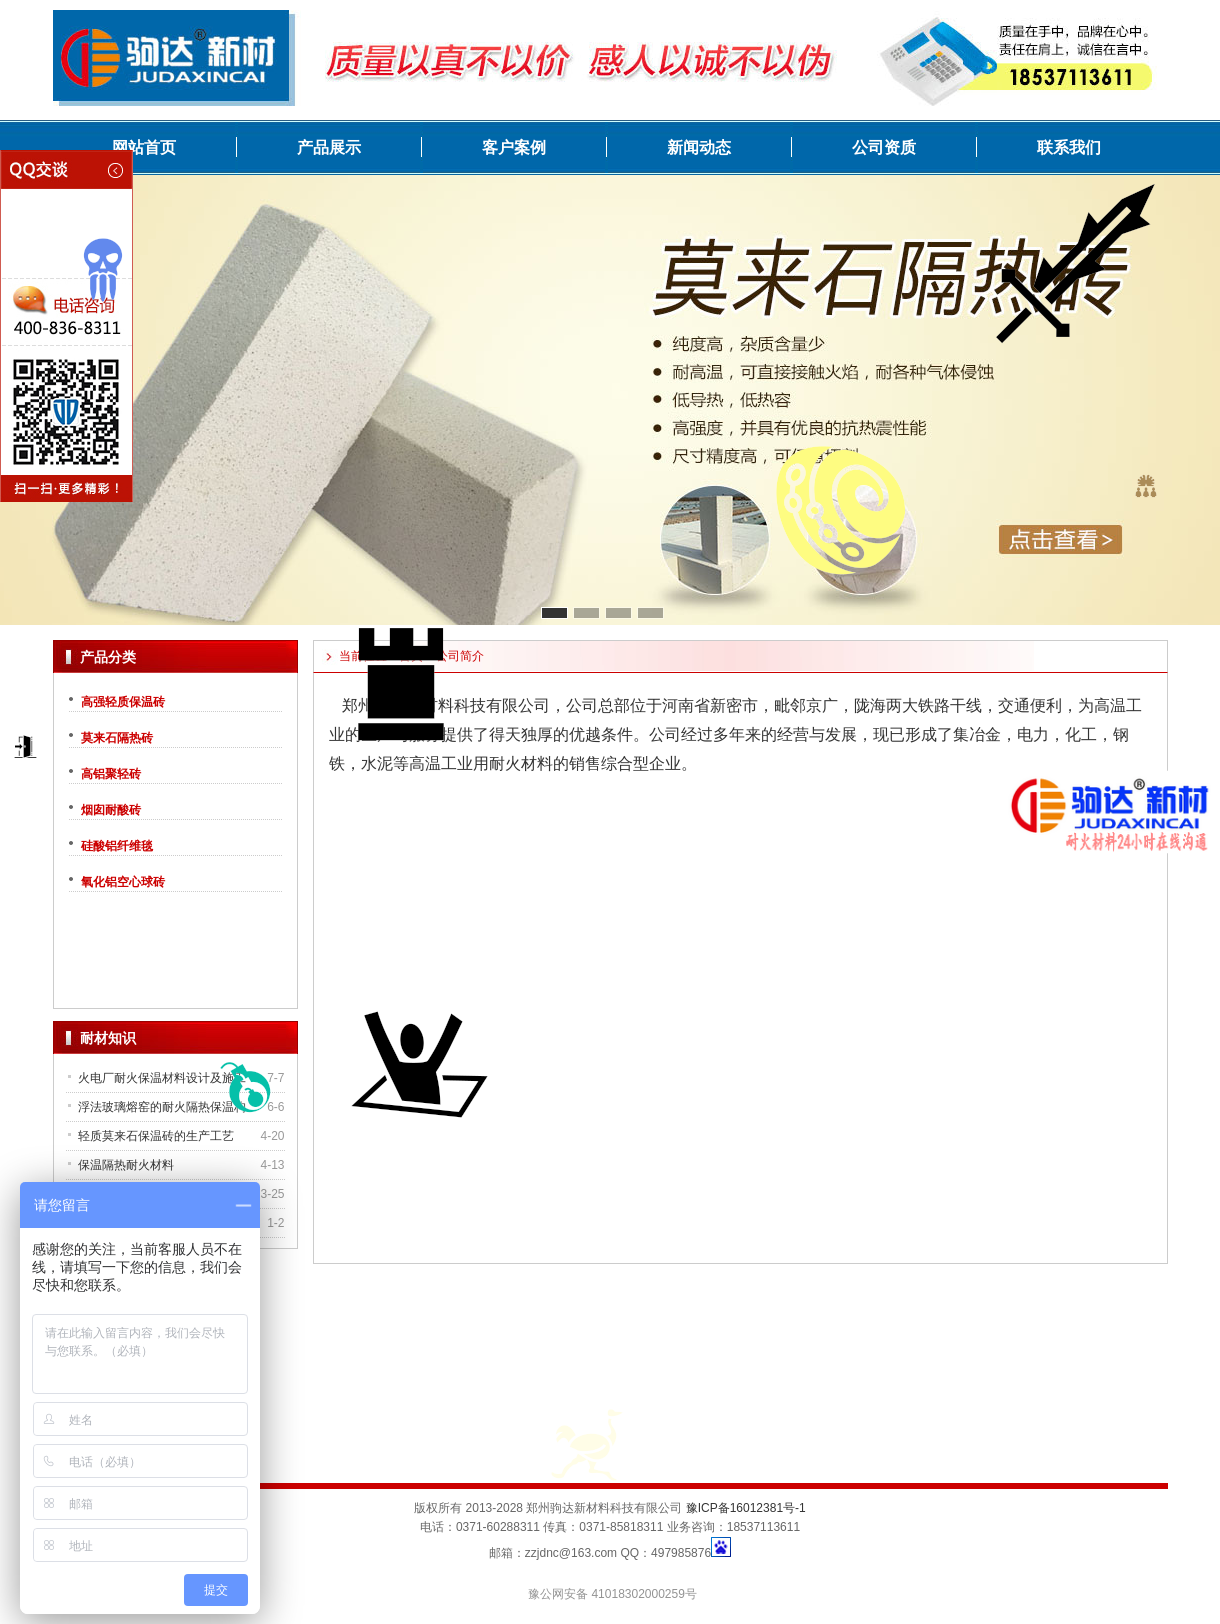 The width and height of the screenshot is (1220, 1624). What do you see at coordinates (25, 746) in the screenshot?
I see `exit or log out of the current session` at bounding box center [25, 746].